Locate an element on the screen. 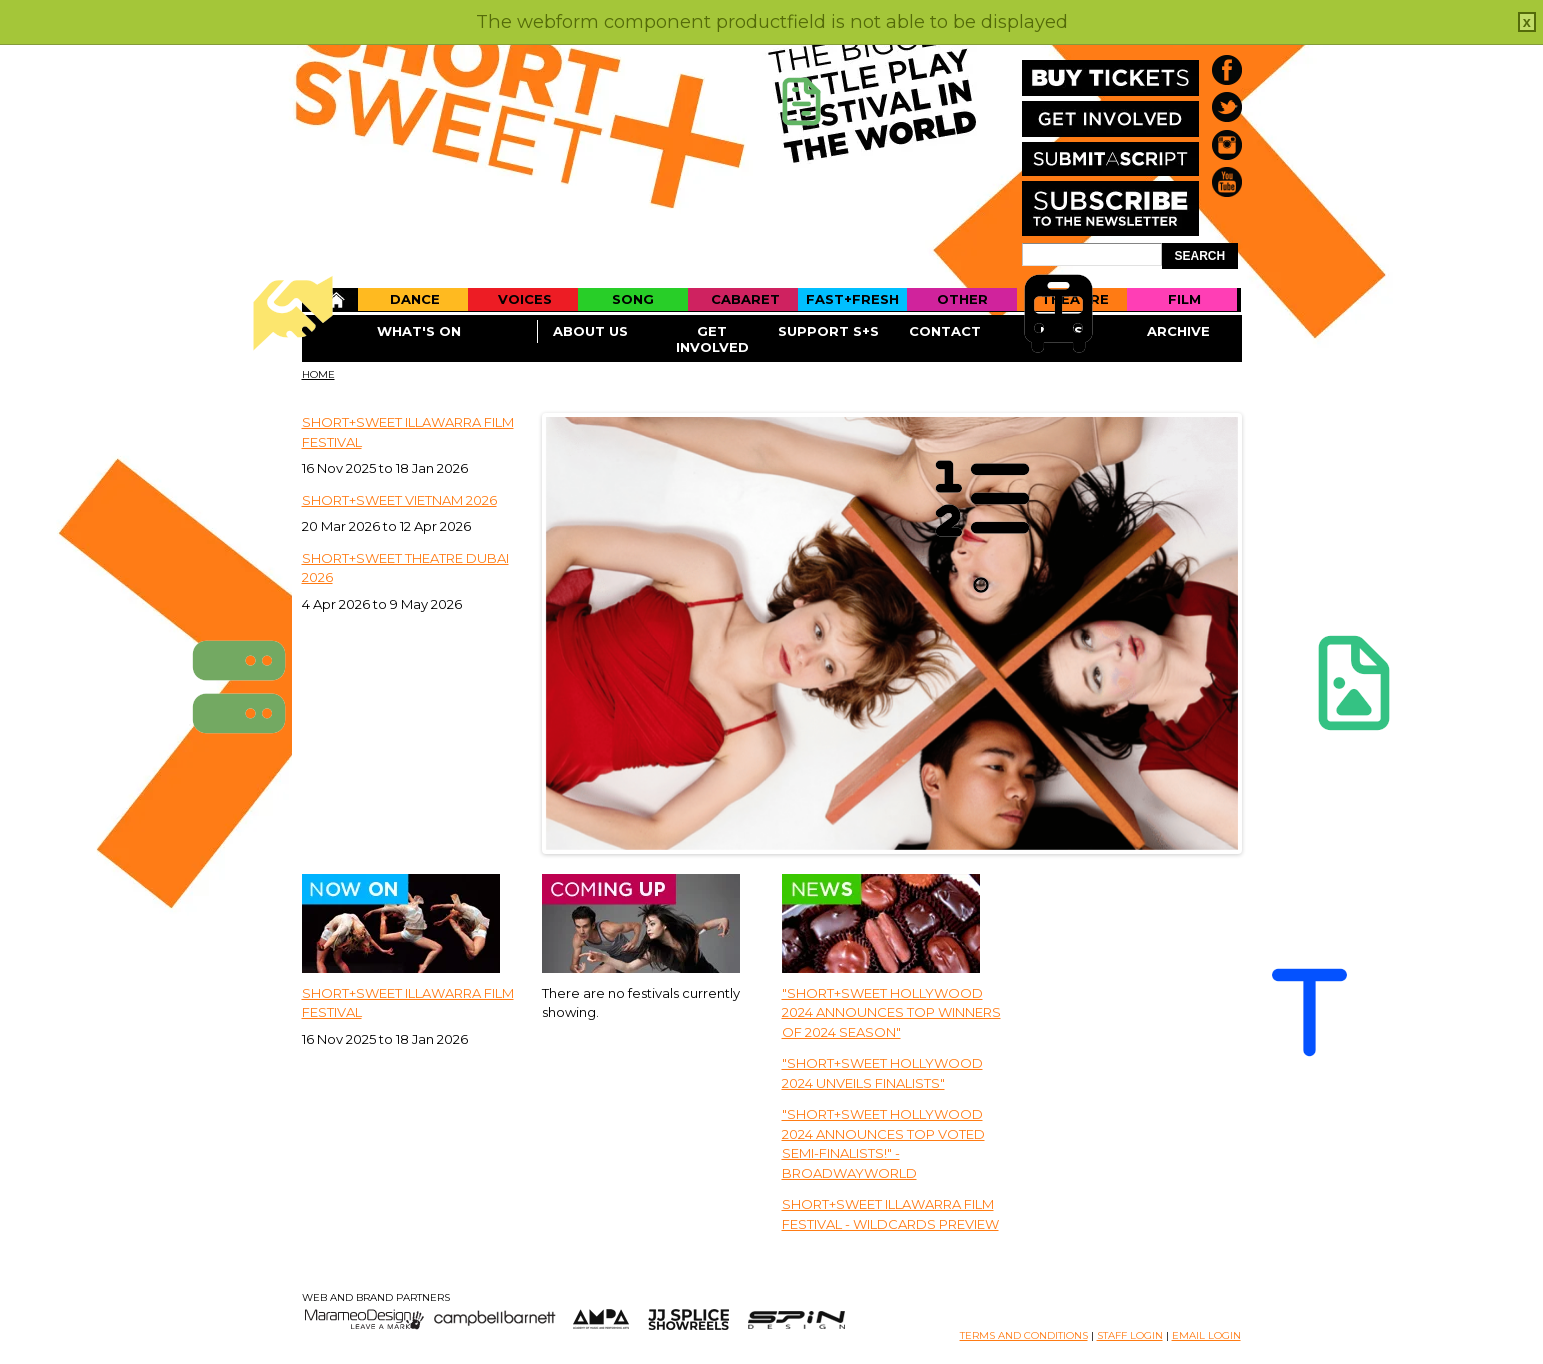 Image resolution: width=1543 pixels, height=1364 pixels. indicates gender-neutral or unspecified gender option is located at coordinates (981, 585).